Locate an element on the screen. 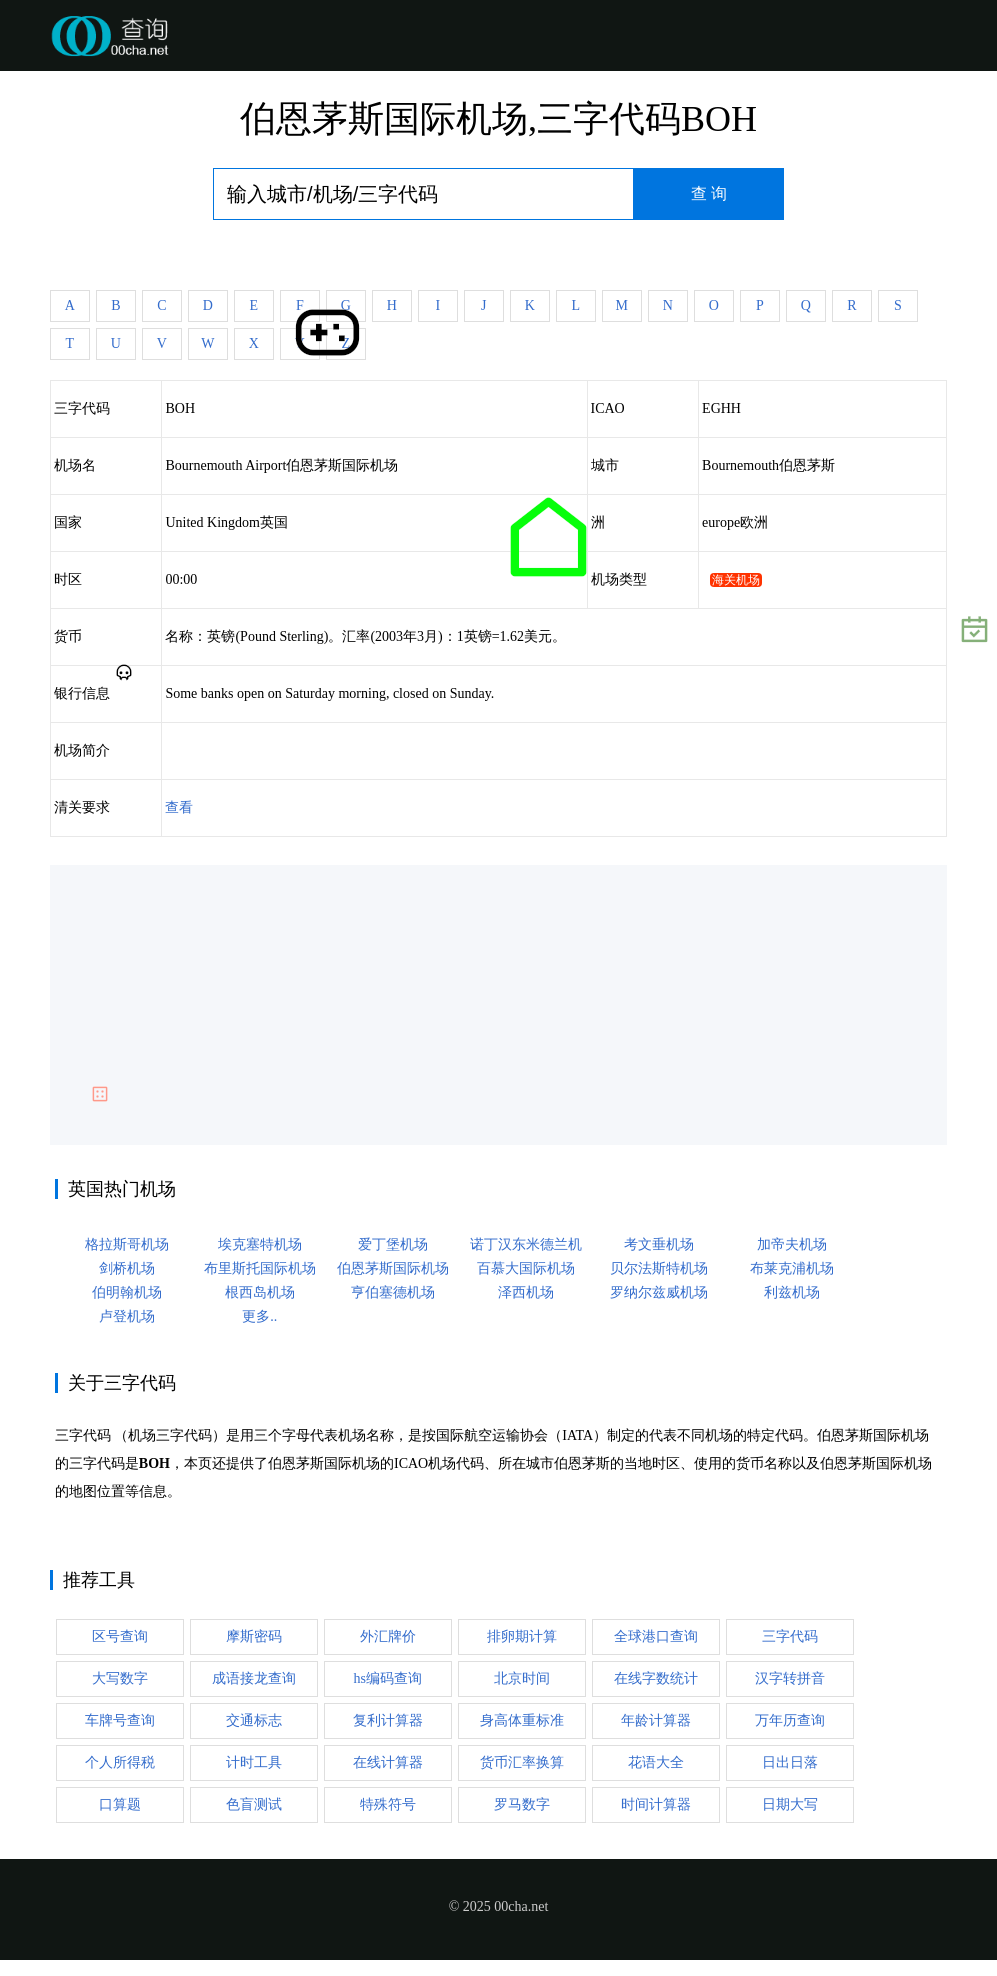 Image resolution: width=997 pixels, height=1976 pixels. indicates dangerous or hazardous content is located at coordinates (124, 672).